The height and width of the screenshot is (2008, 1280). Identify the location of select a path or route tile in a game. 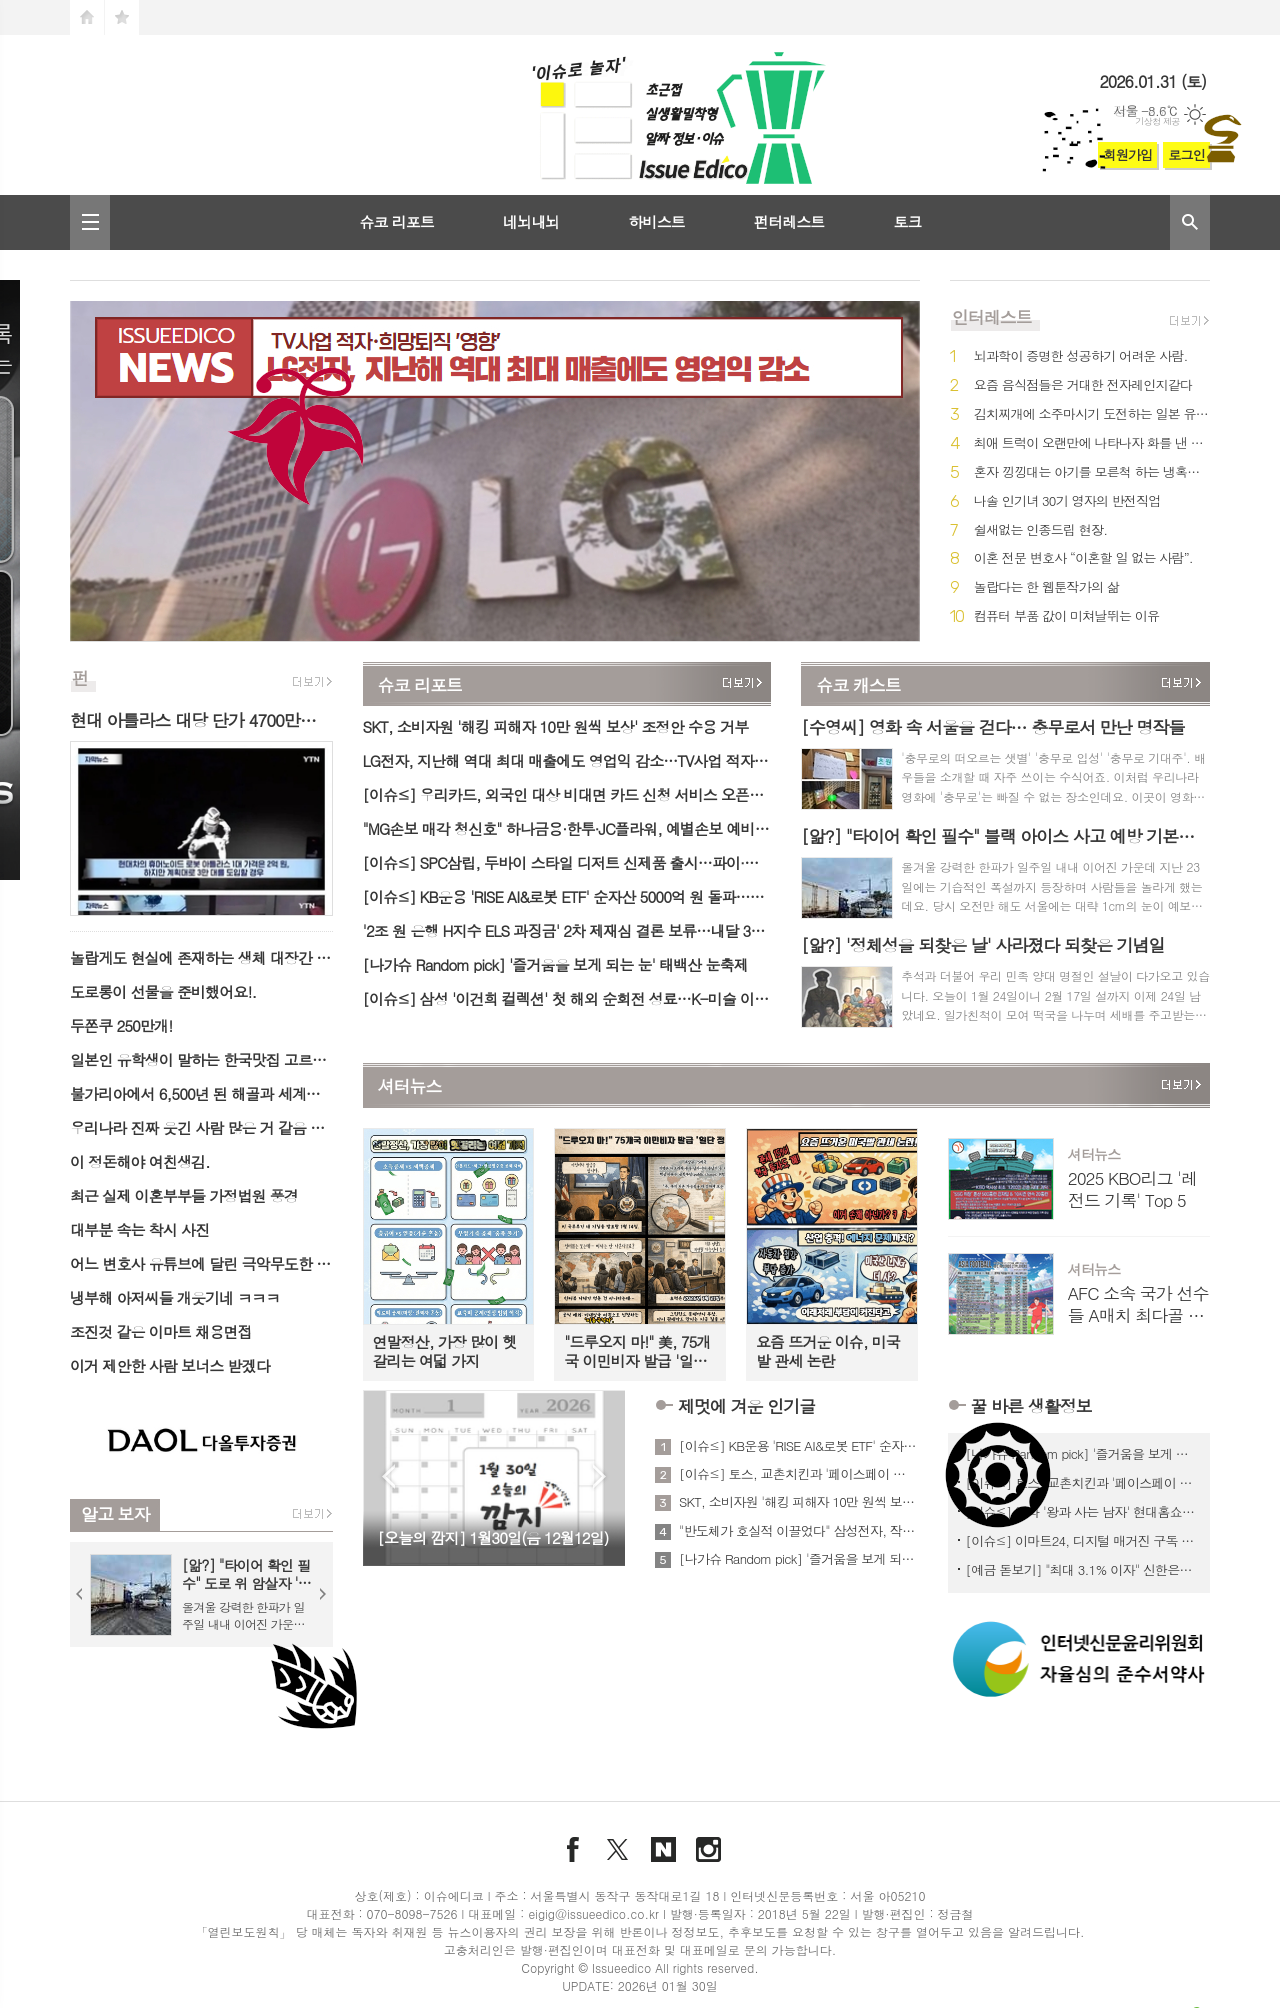
(1074, 140).